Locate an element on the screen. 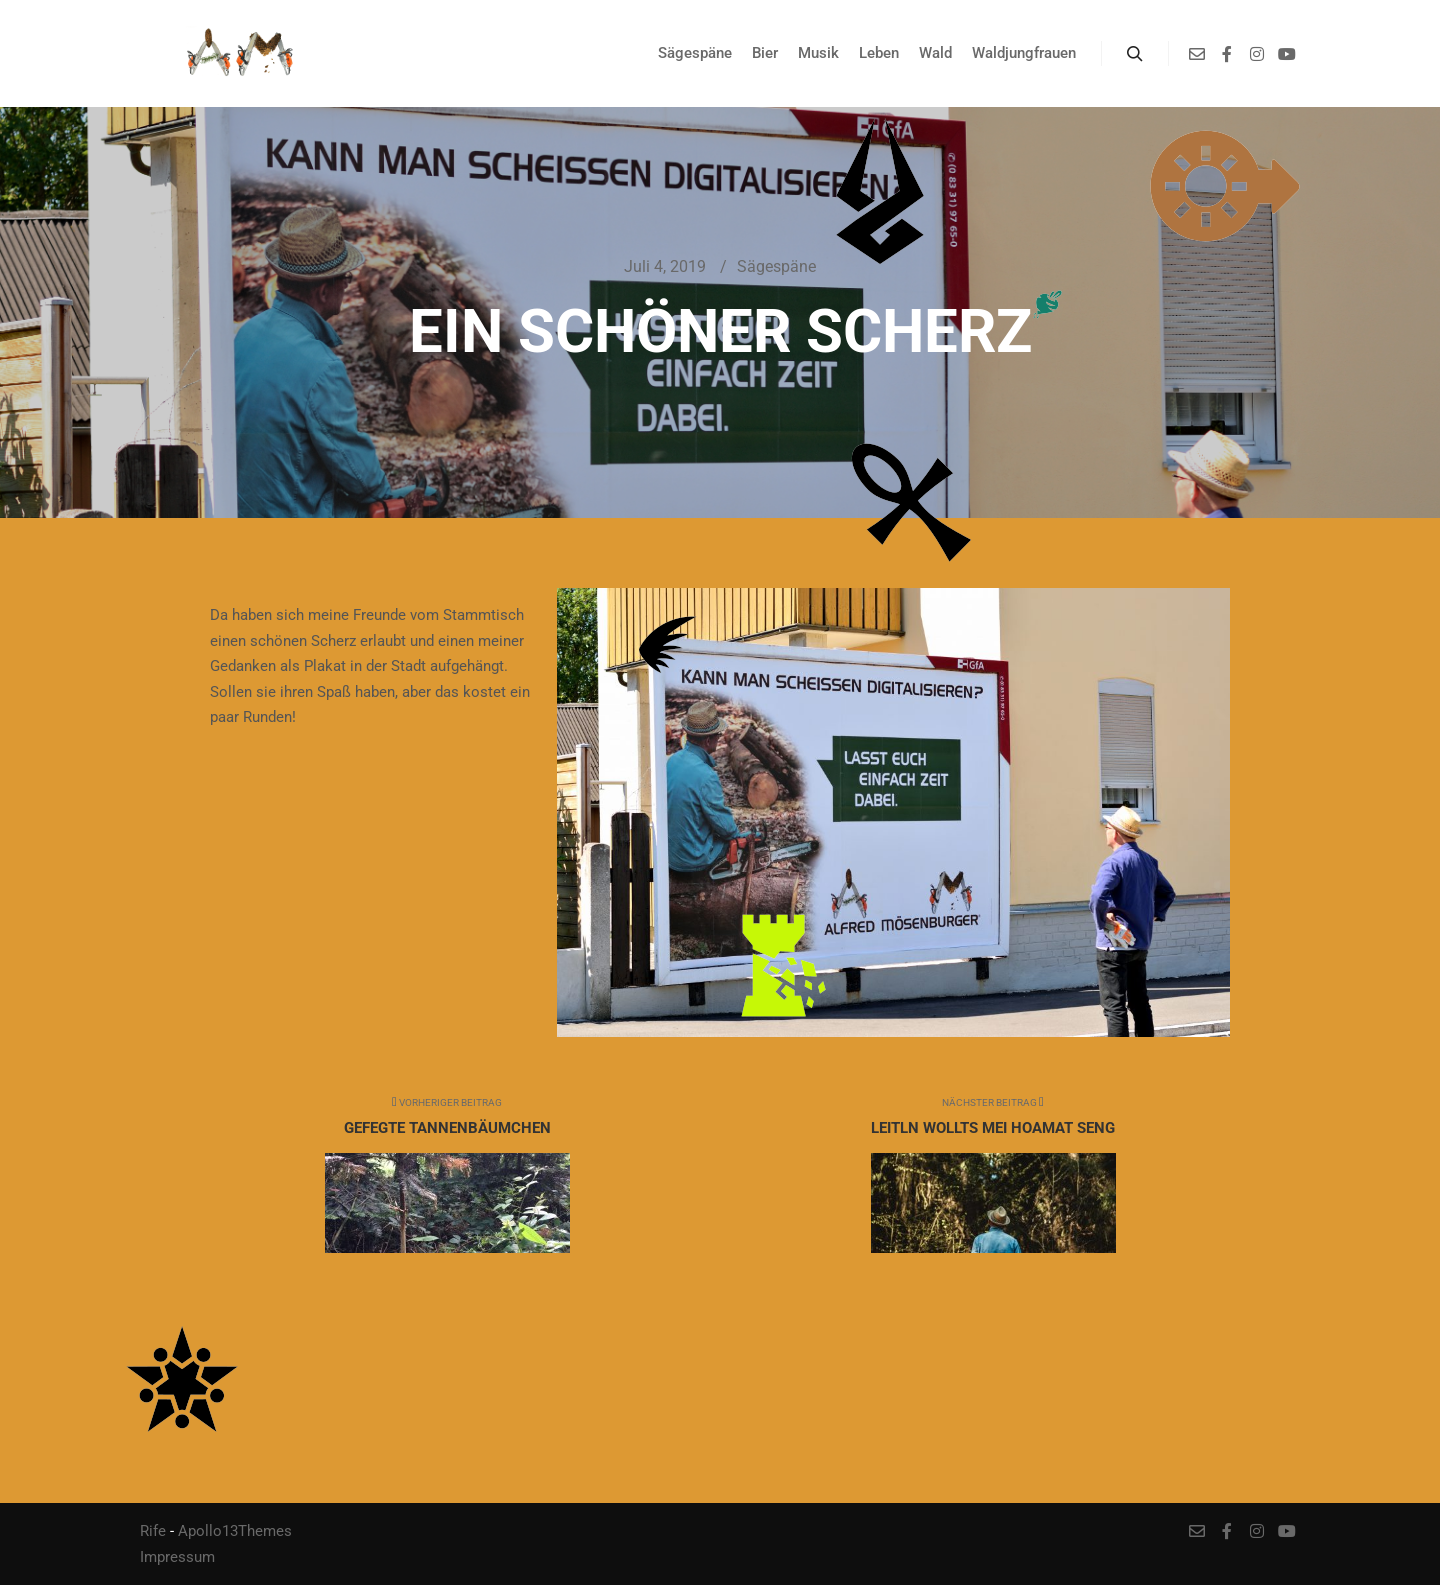 Image resolution: width=1440 pixels, height=1585 pixels. access egyptian or ancient-themed content is located at coordinates (911, 503).